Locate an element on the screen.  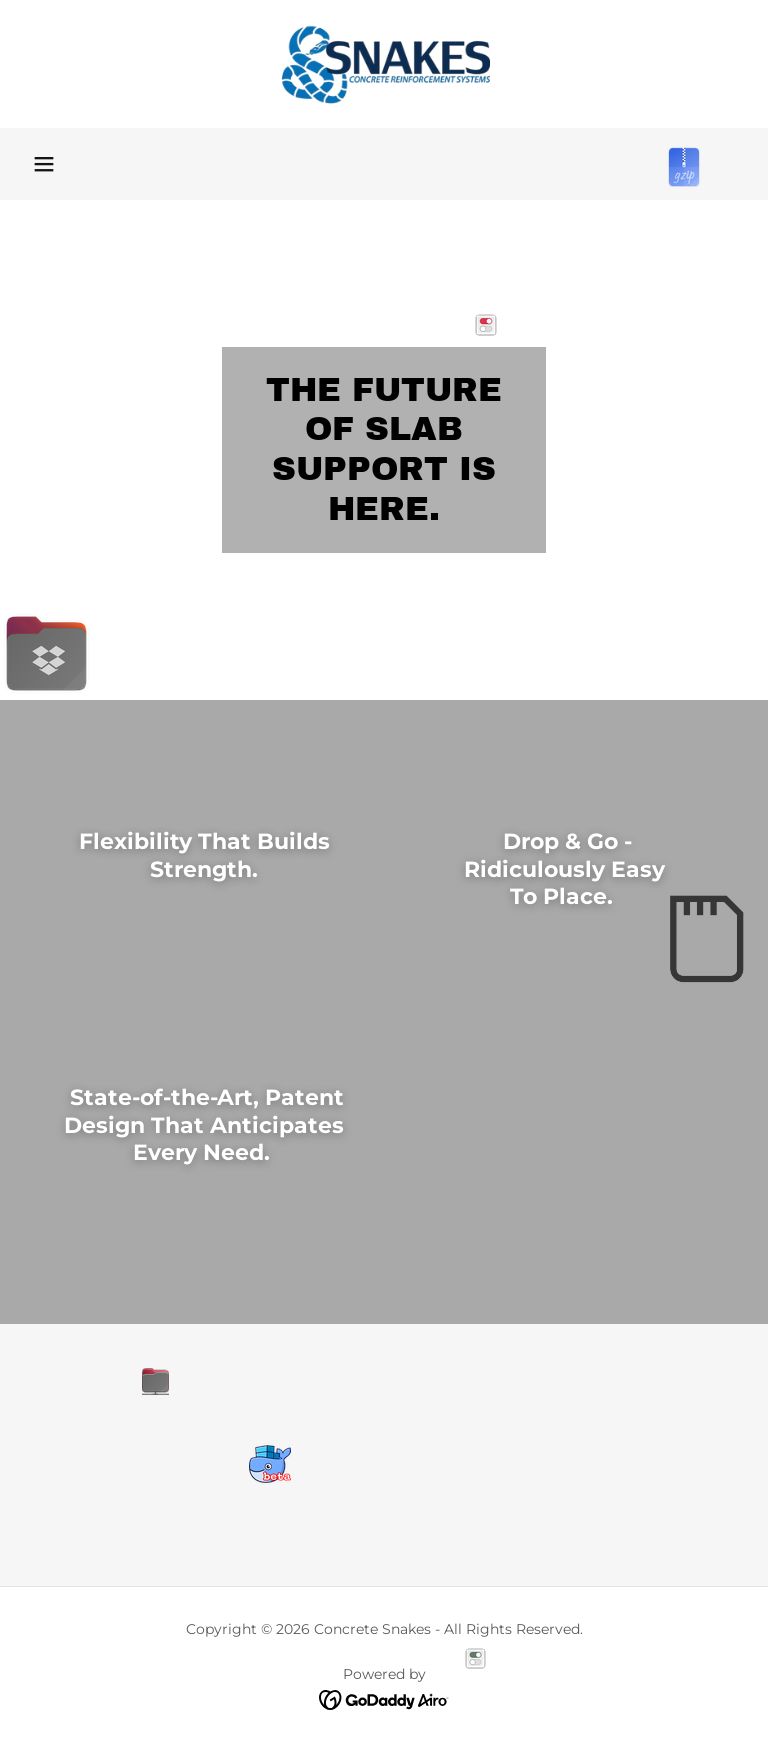
launch Docker container platform is located at coordinates (270, 1464).